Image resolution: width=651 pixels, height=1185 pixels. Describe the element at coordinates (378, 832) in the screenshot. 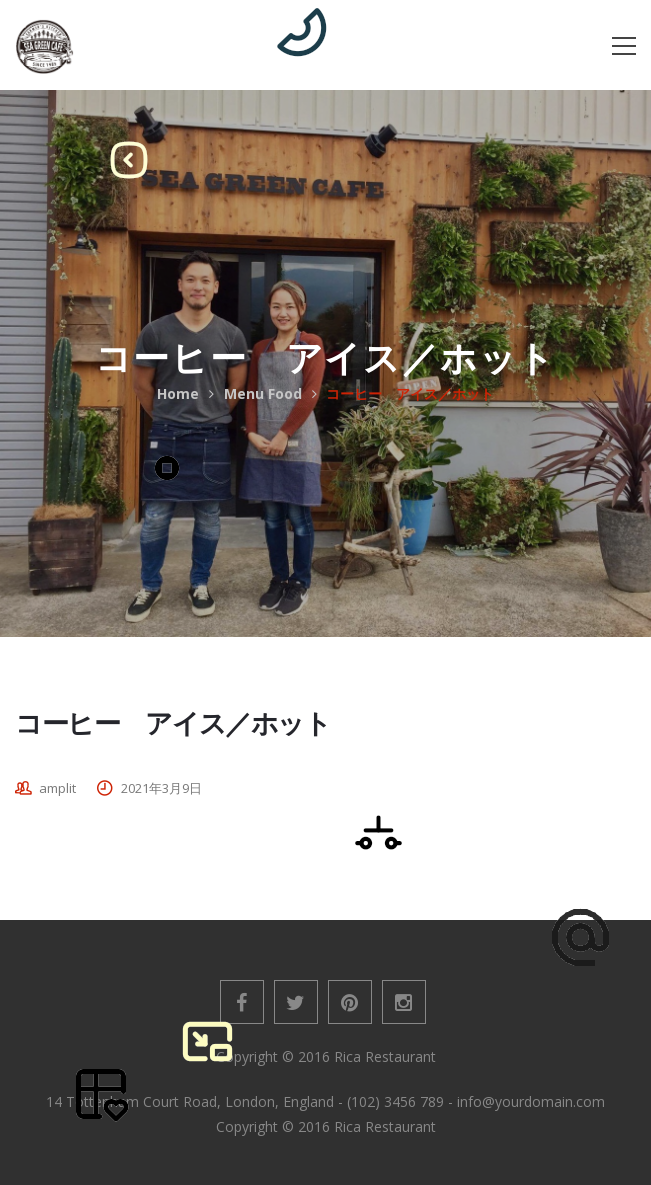

I see `represents a pushbutton component in a circuit diagram` at that location.